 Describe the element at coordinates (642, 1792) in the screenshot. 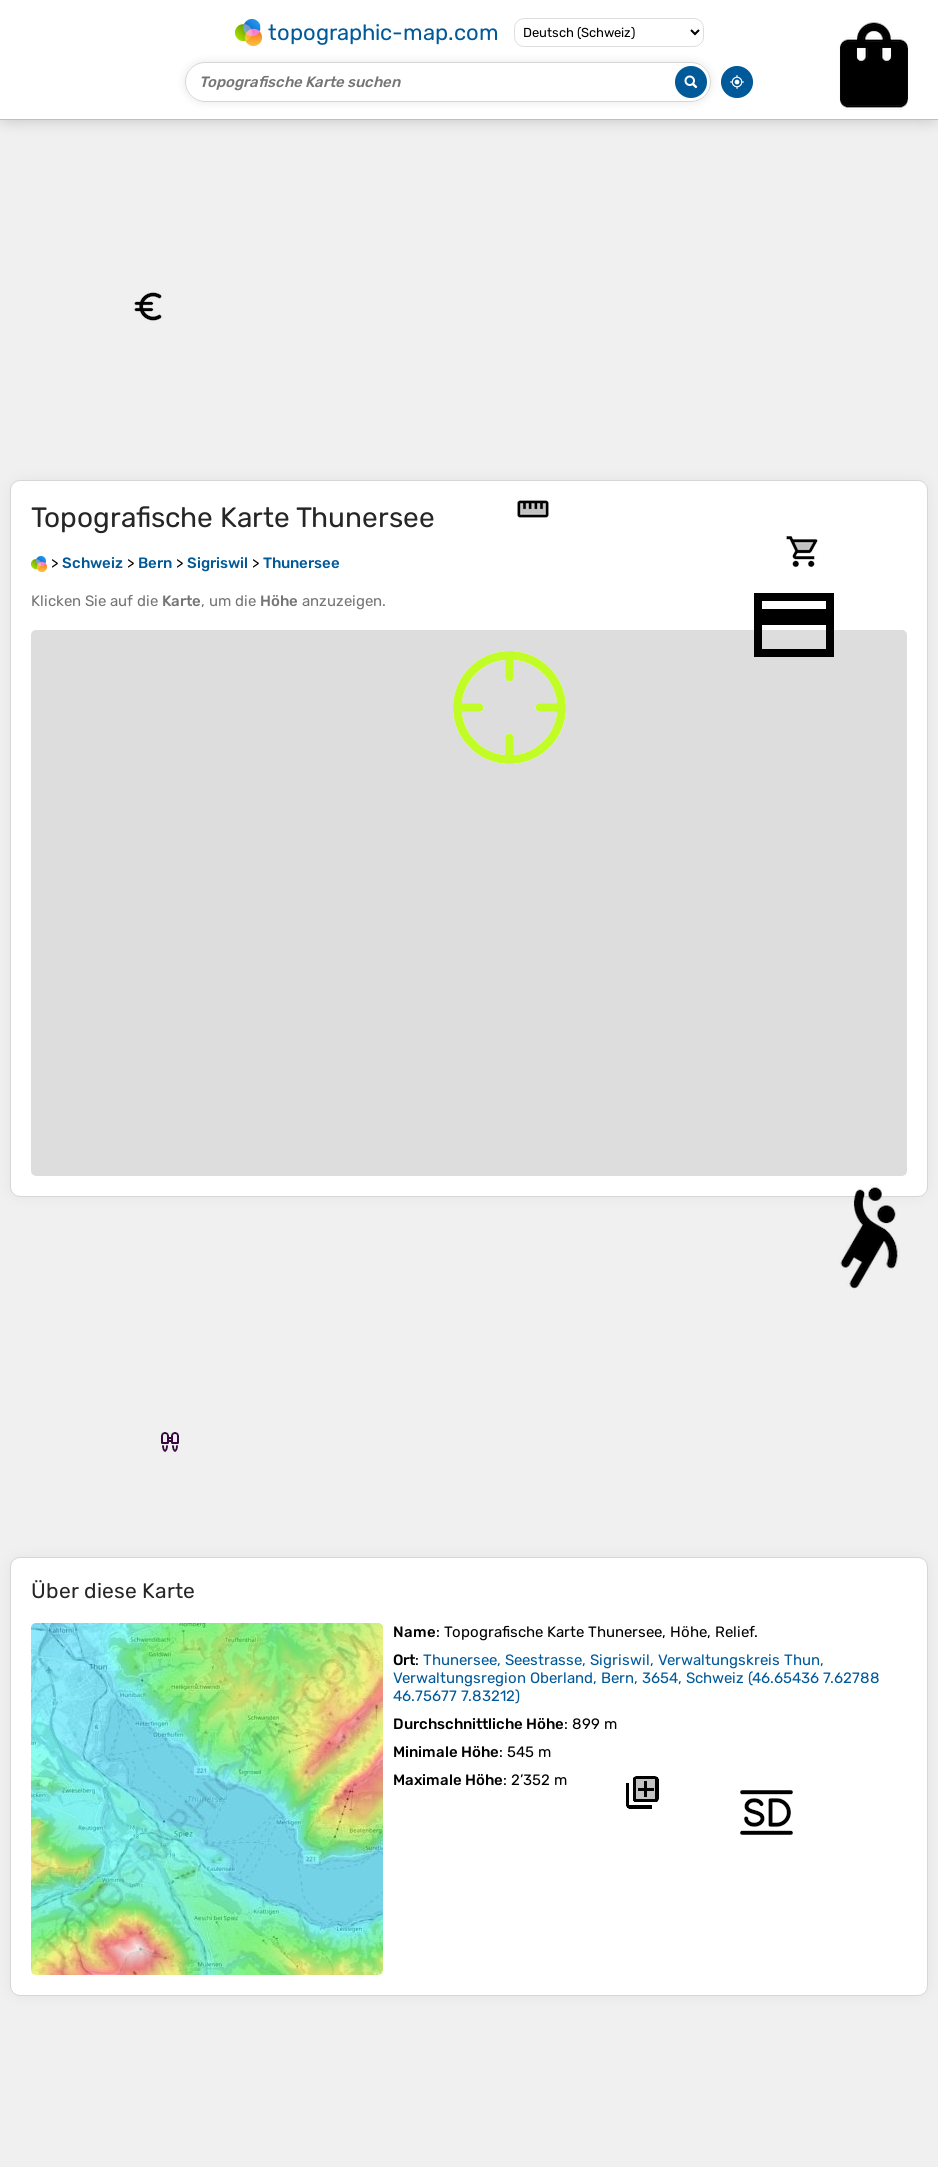

I see `add a new photo to your collection` at that location.